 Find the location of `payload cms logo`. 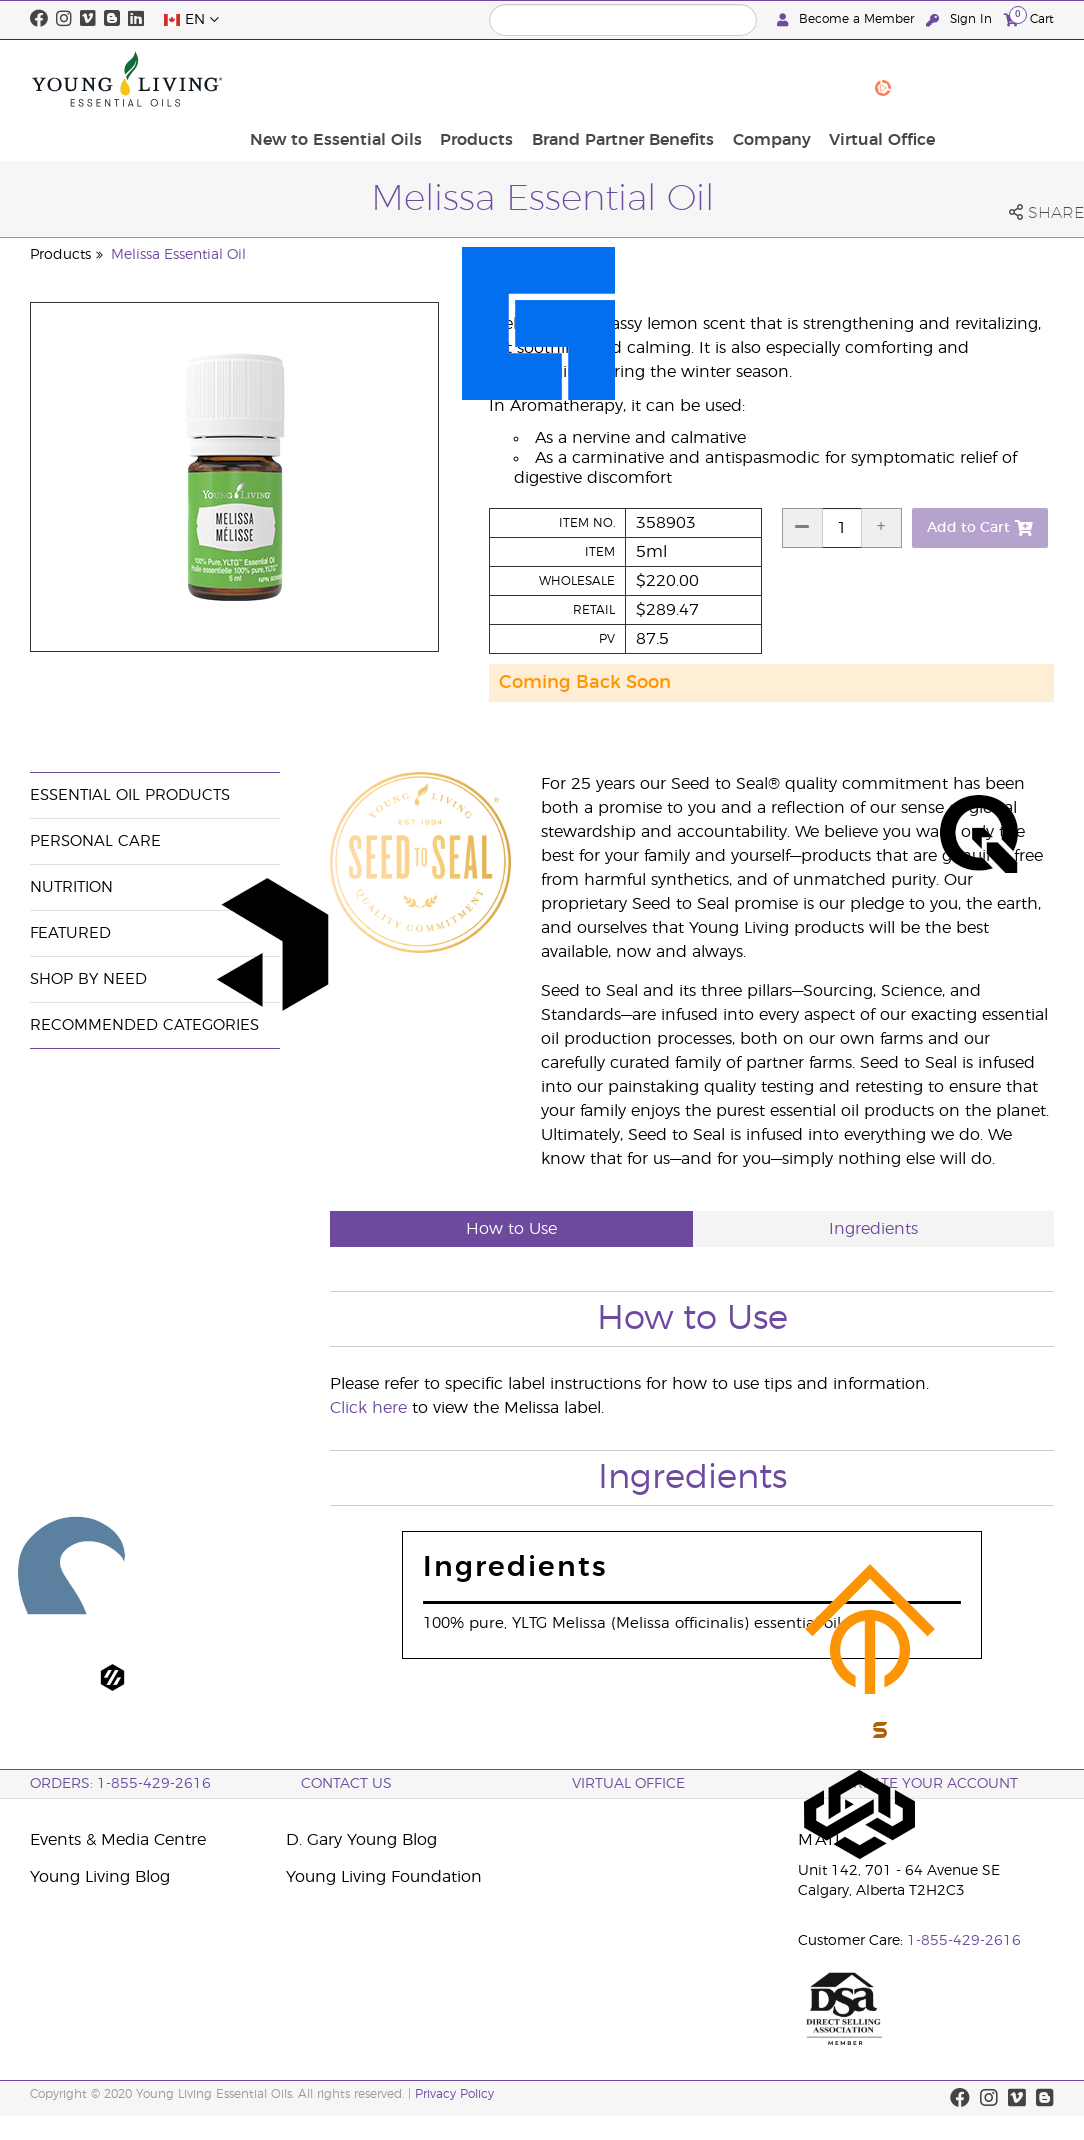

payload cms logo is located at coordinates (272, 944).